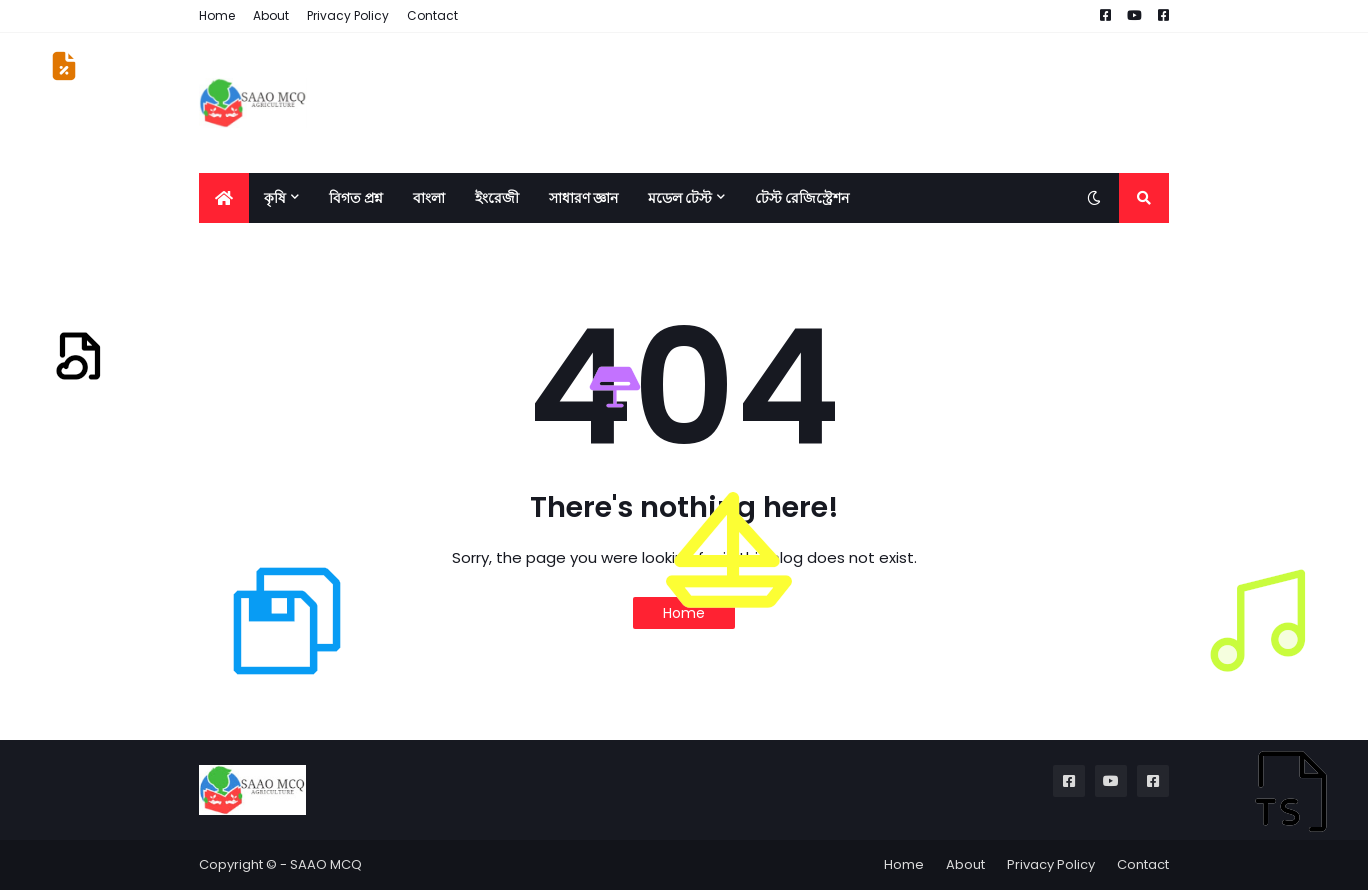  I want to click on access presentation or speaker mode, so click(615, 387).